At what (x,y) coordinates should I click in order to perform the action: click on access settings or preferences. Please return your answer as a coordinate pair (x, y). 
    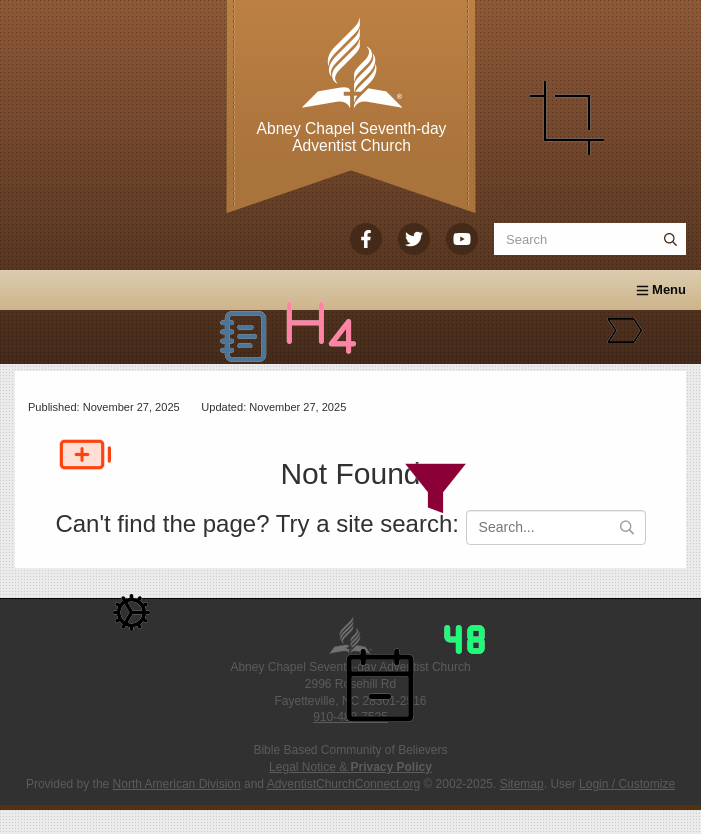
    Looking at the image, I should click on (131, 612).